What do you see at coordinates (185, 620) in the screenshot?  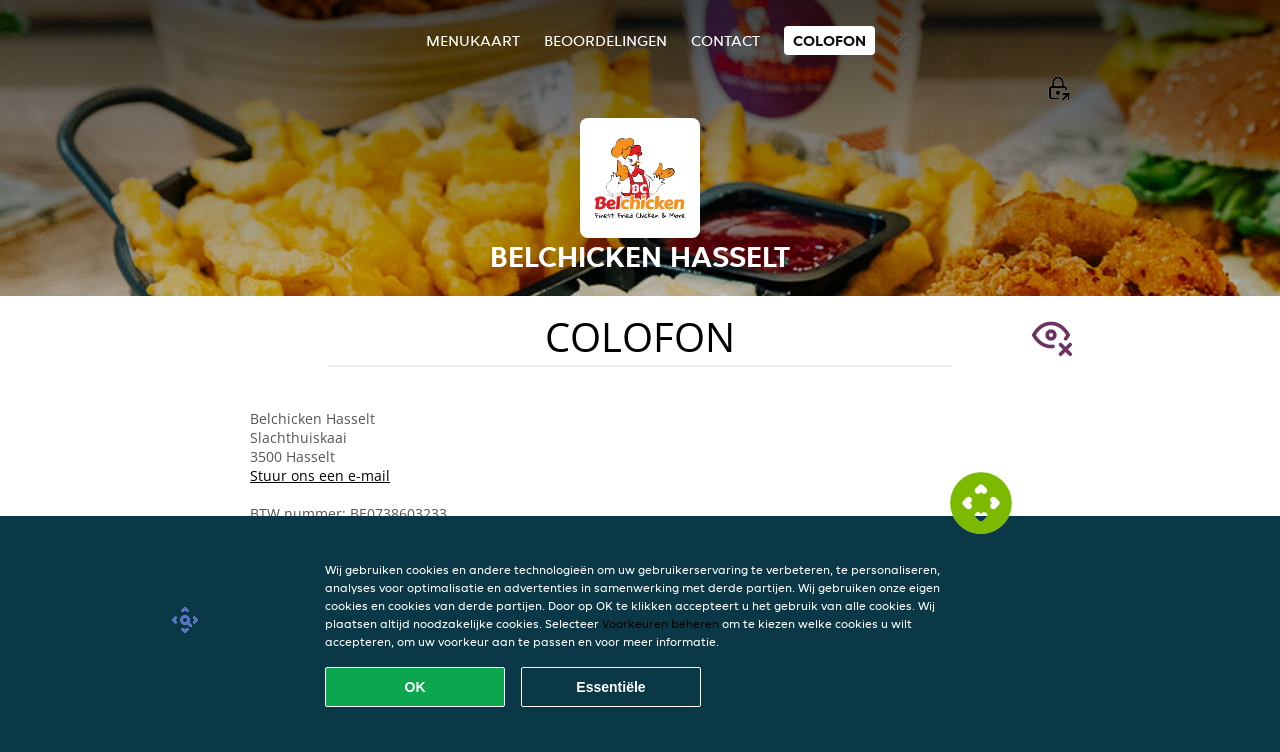 I see `pan and zoom controls for map or image viewer` at bounding box center [185, 620].